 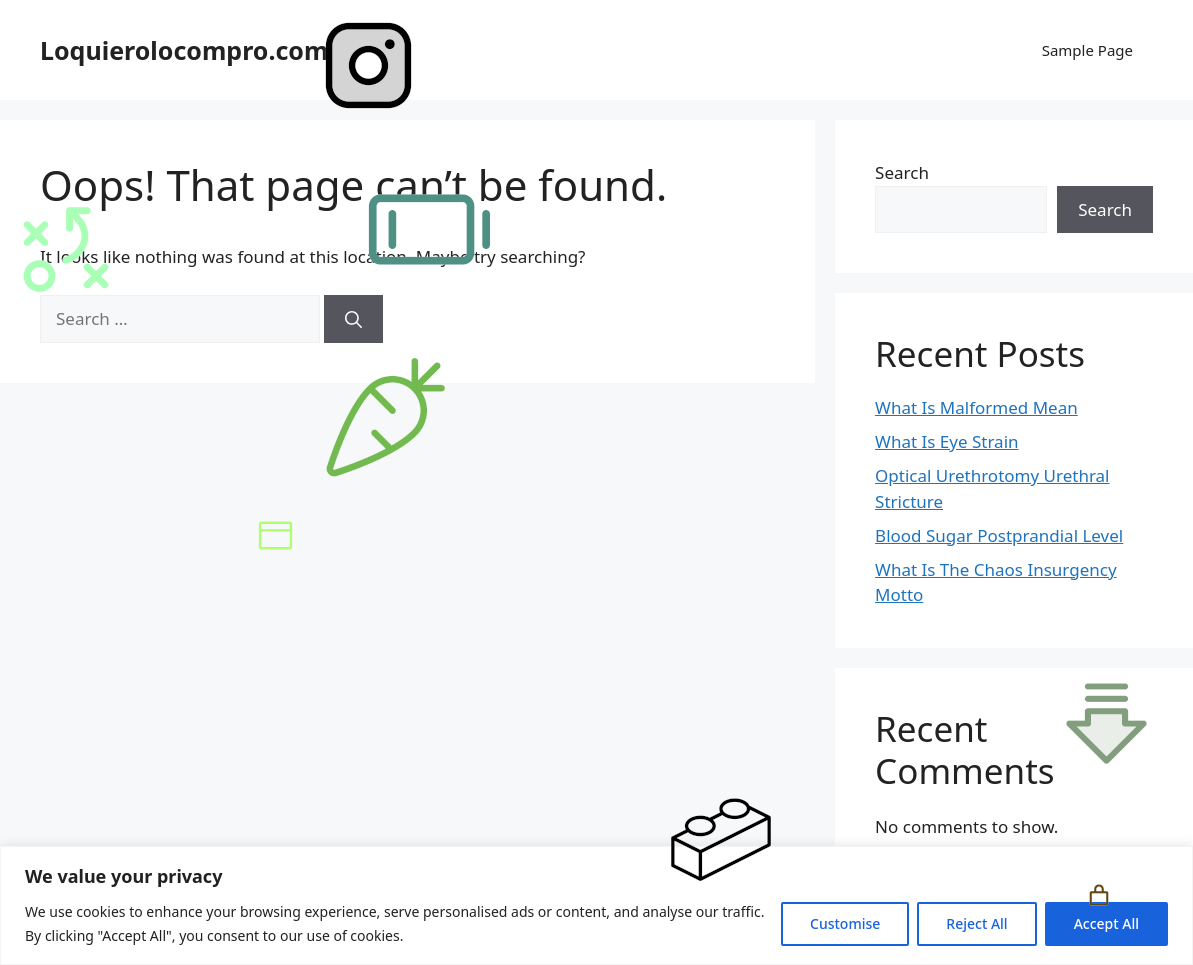 What do you see at coordinates (383, 419) in the screenshot?
I see `browse vegetable or produce category` at bounding box center [383, 419].